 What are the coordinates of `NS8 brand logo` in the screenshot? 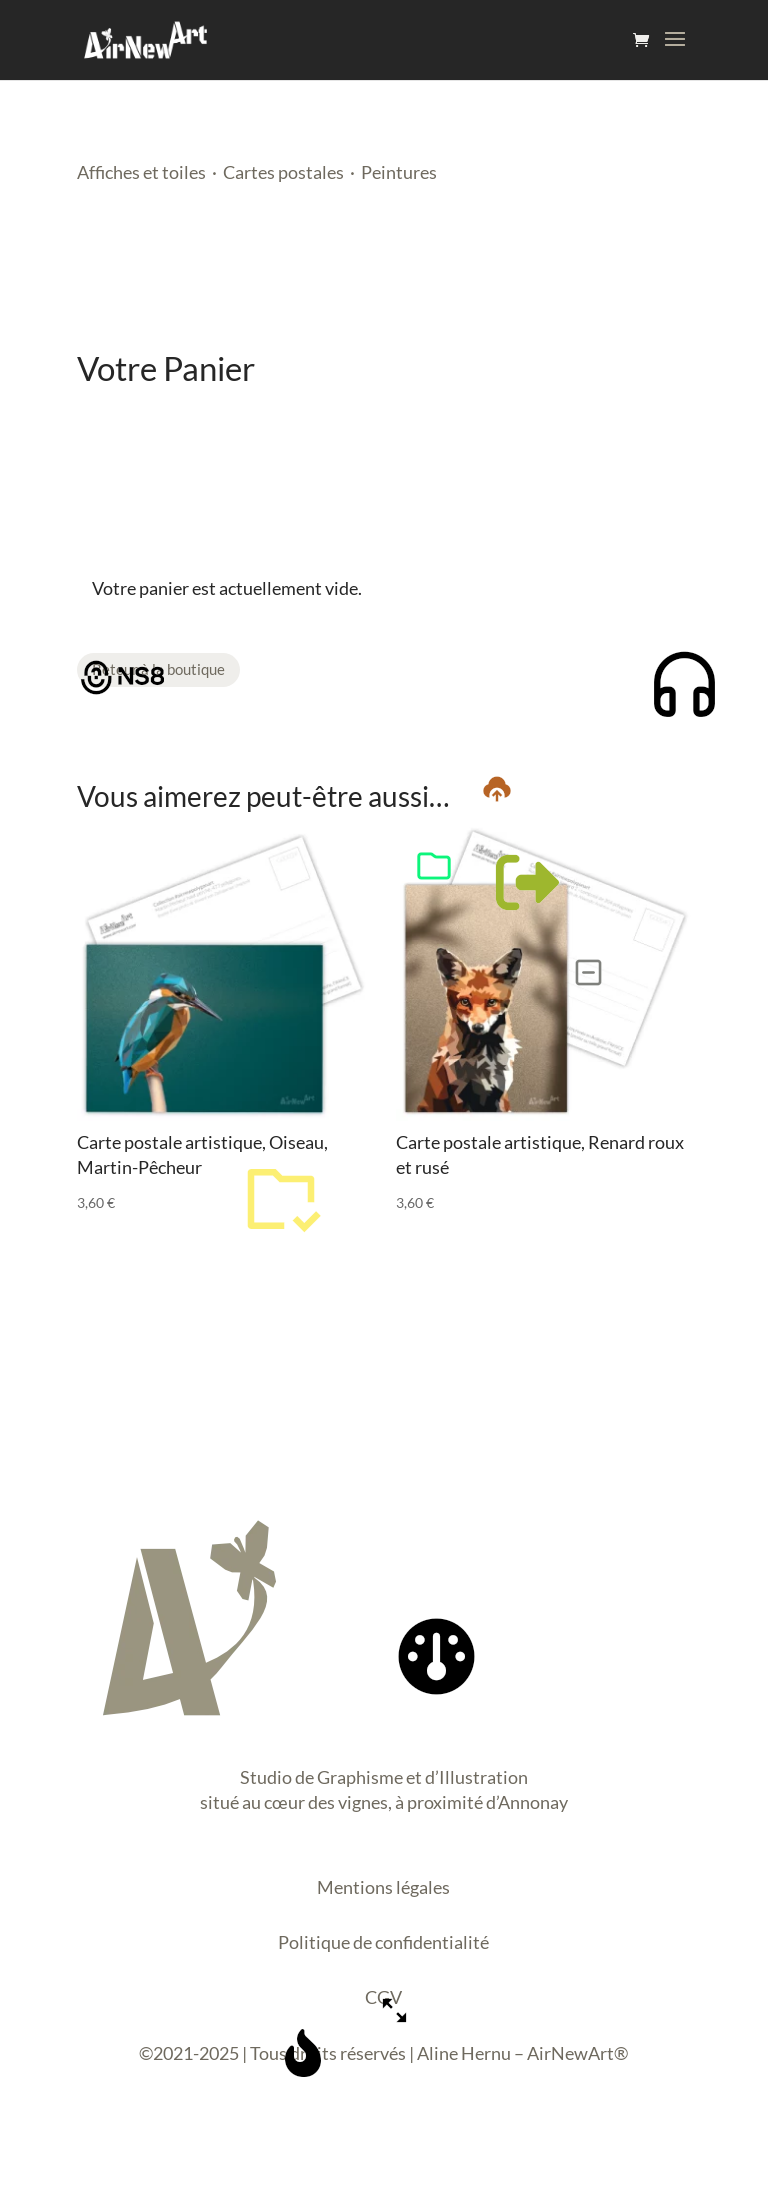 It's located at (122, 677).